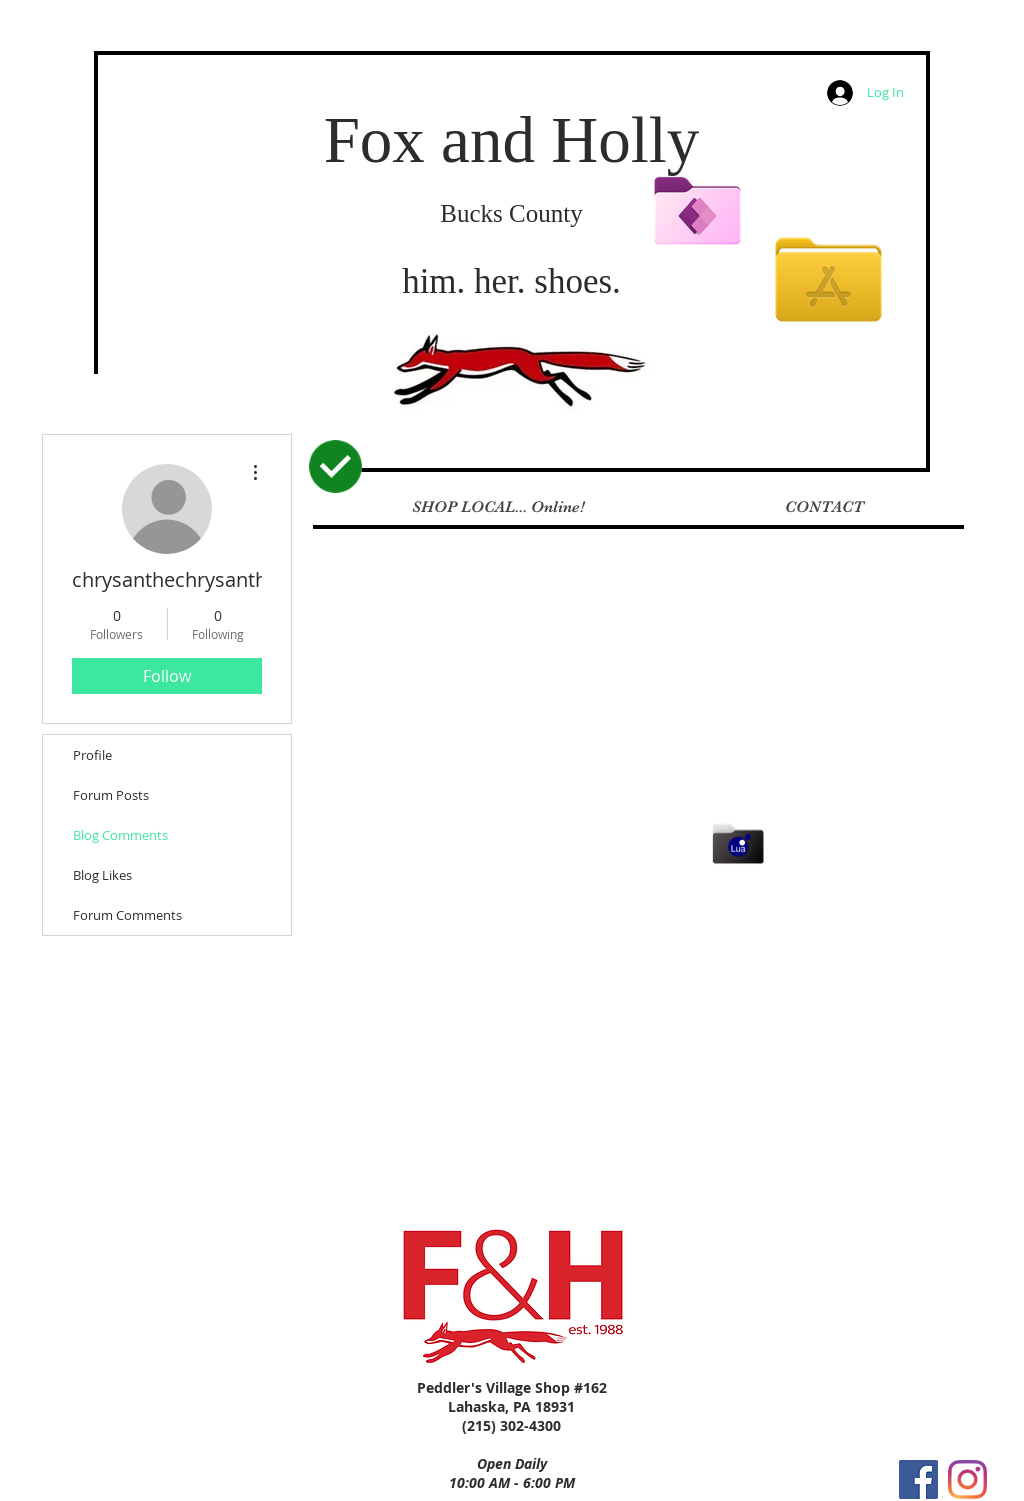  Describe the element at coordinates (738, 845) in the screenshot. I see `folder containing lua scripts or projects` at that location.